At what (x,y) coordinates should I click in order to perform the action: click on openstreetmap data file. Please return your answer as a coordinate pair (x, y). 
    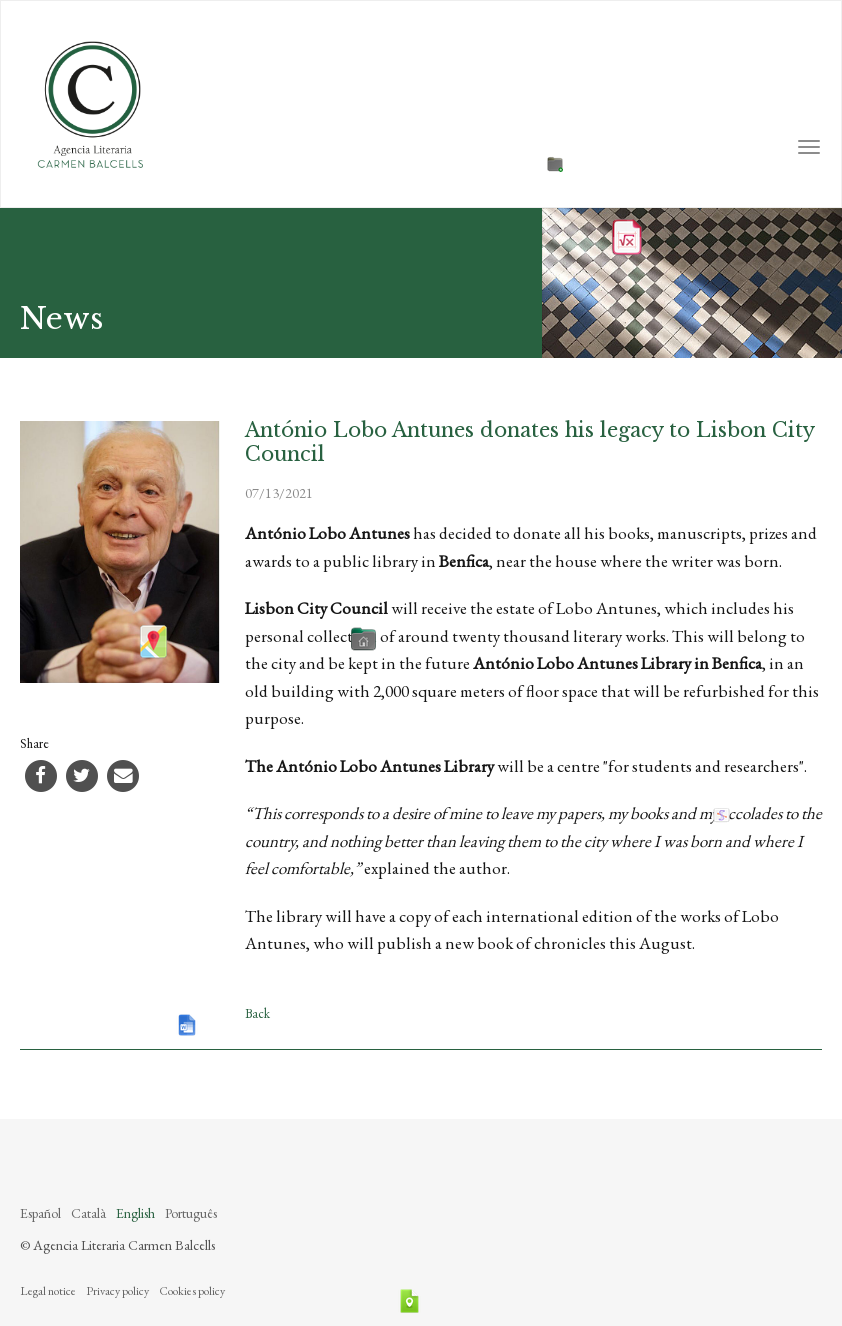
    Looking at the image, I should click on (409, 1301).